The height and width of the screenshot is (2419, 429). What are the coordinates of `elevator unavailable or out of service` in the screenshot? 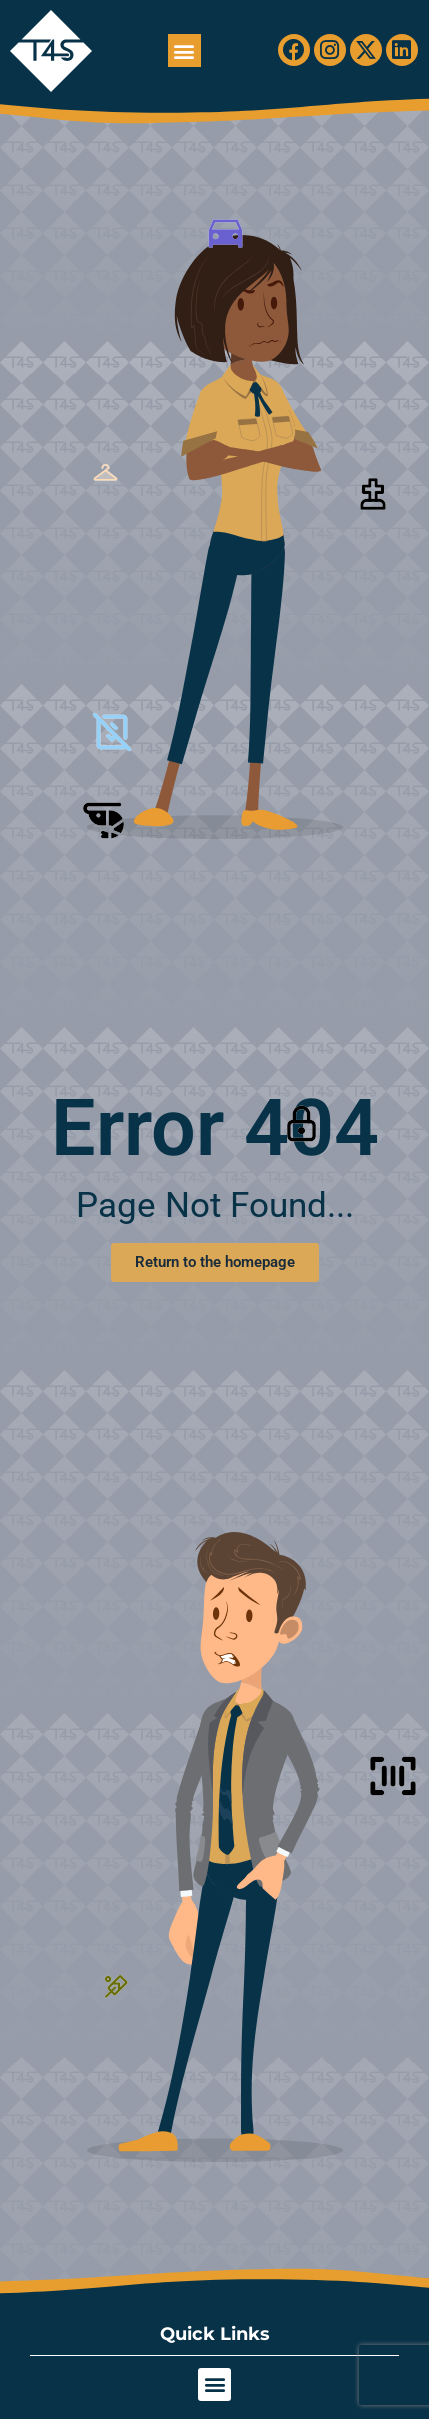 It's located at (112, 732).